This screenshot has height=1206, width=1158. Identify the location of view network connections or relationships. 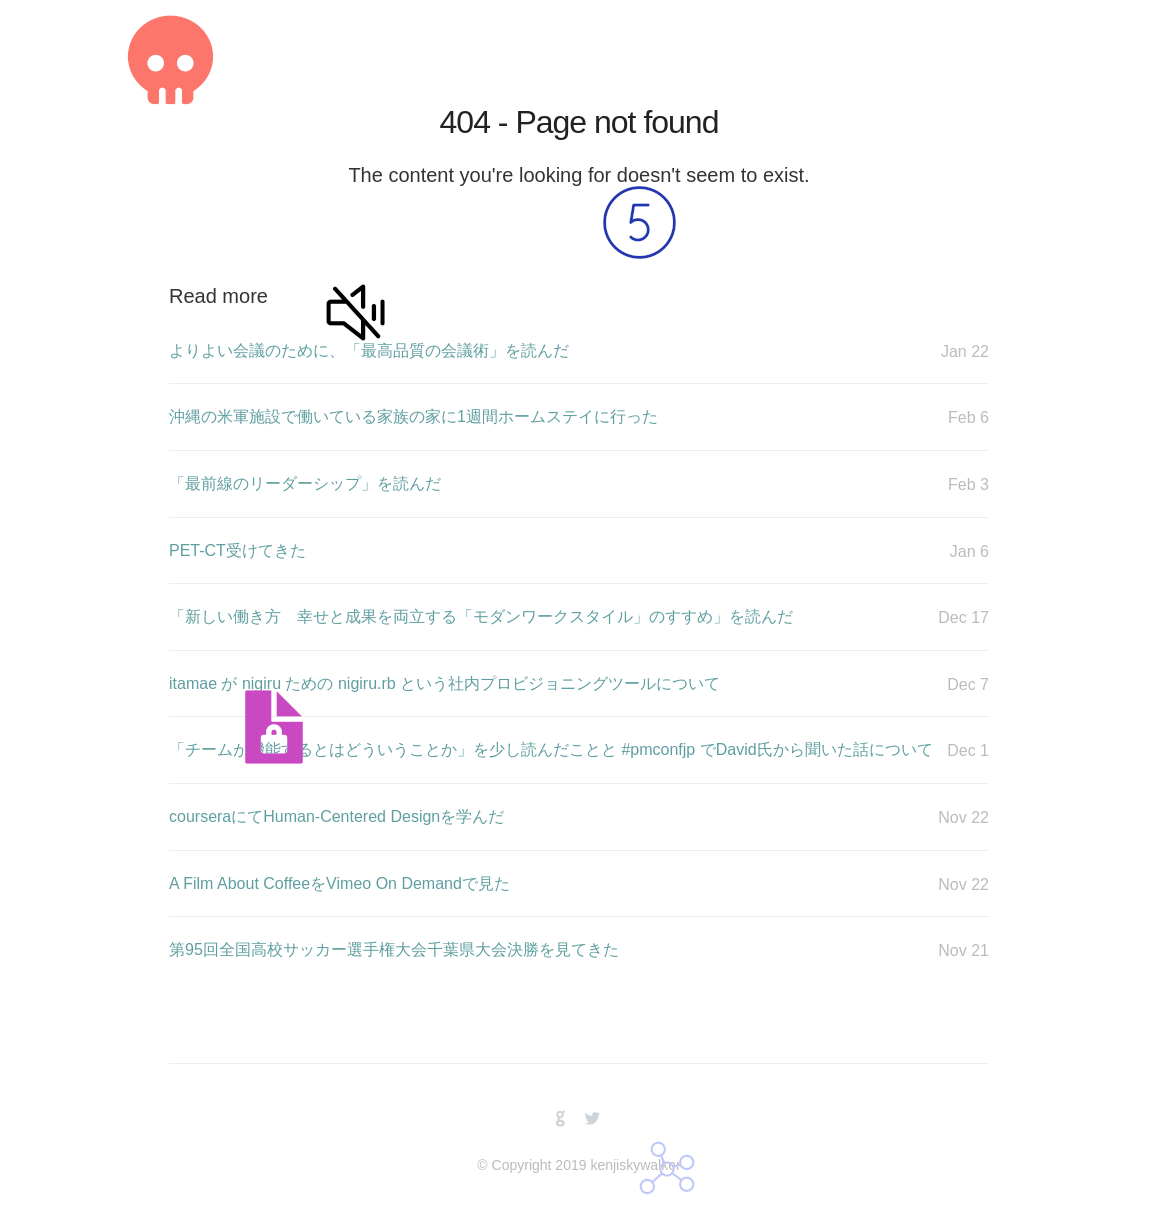
(667, 1169).